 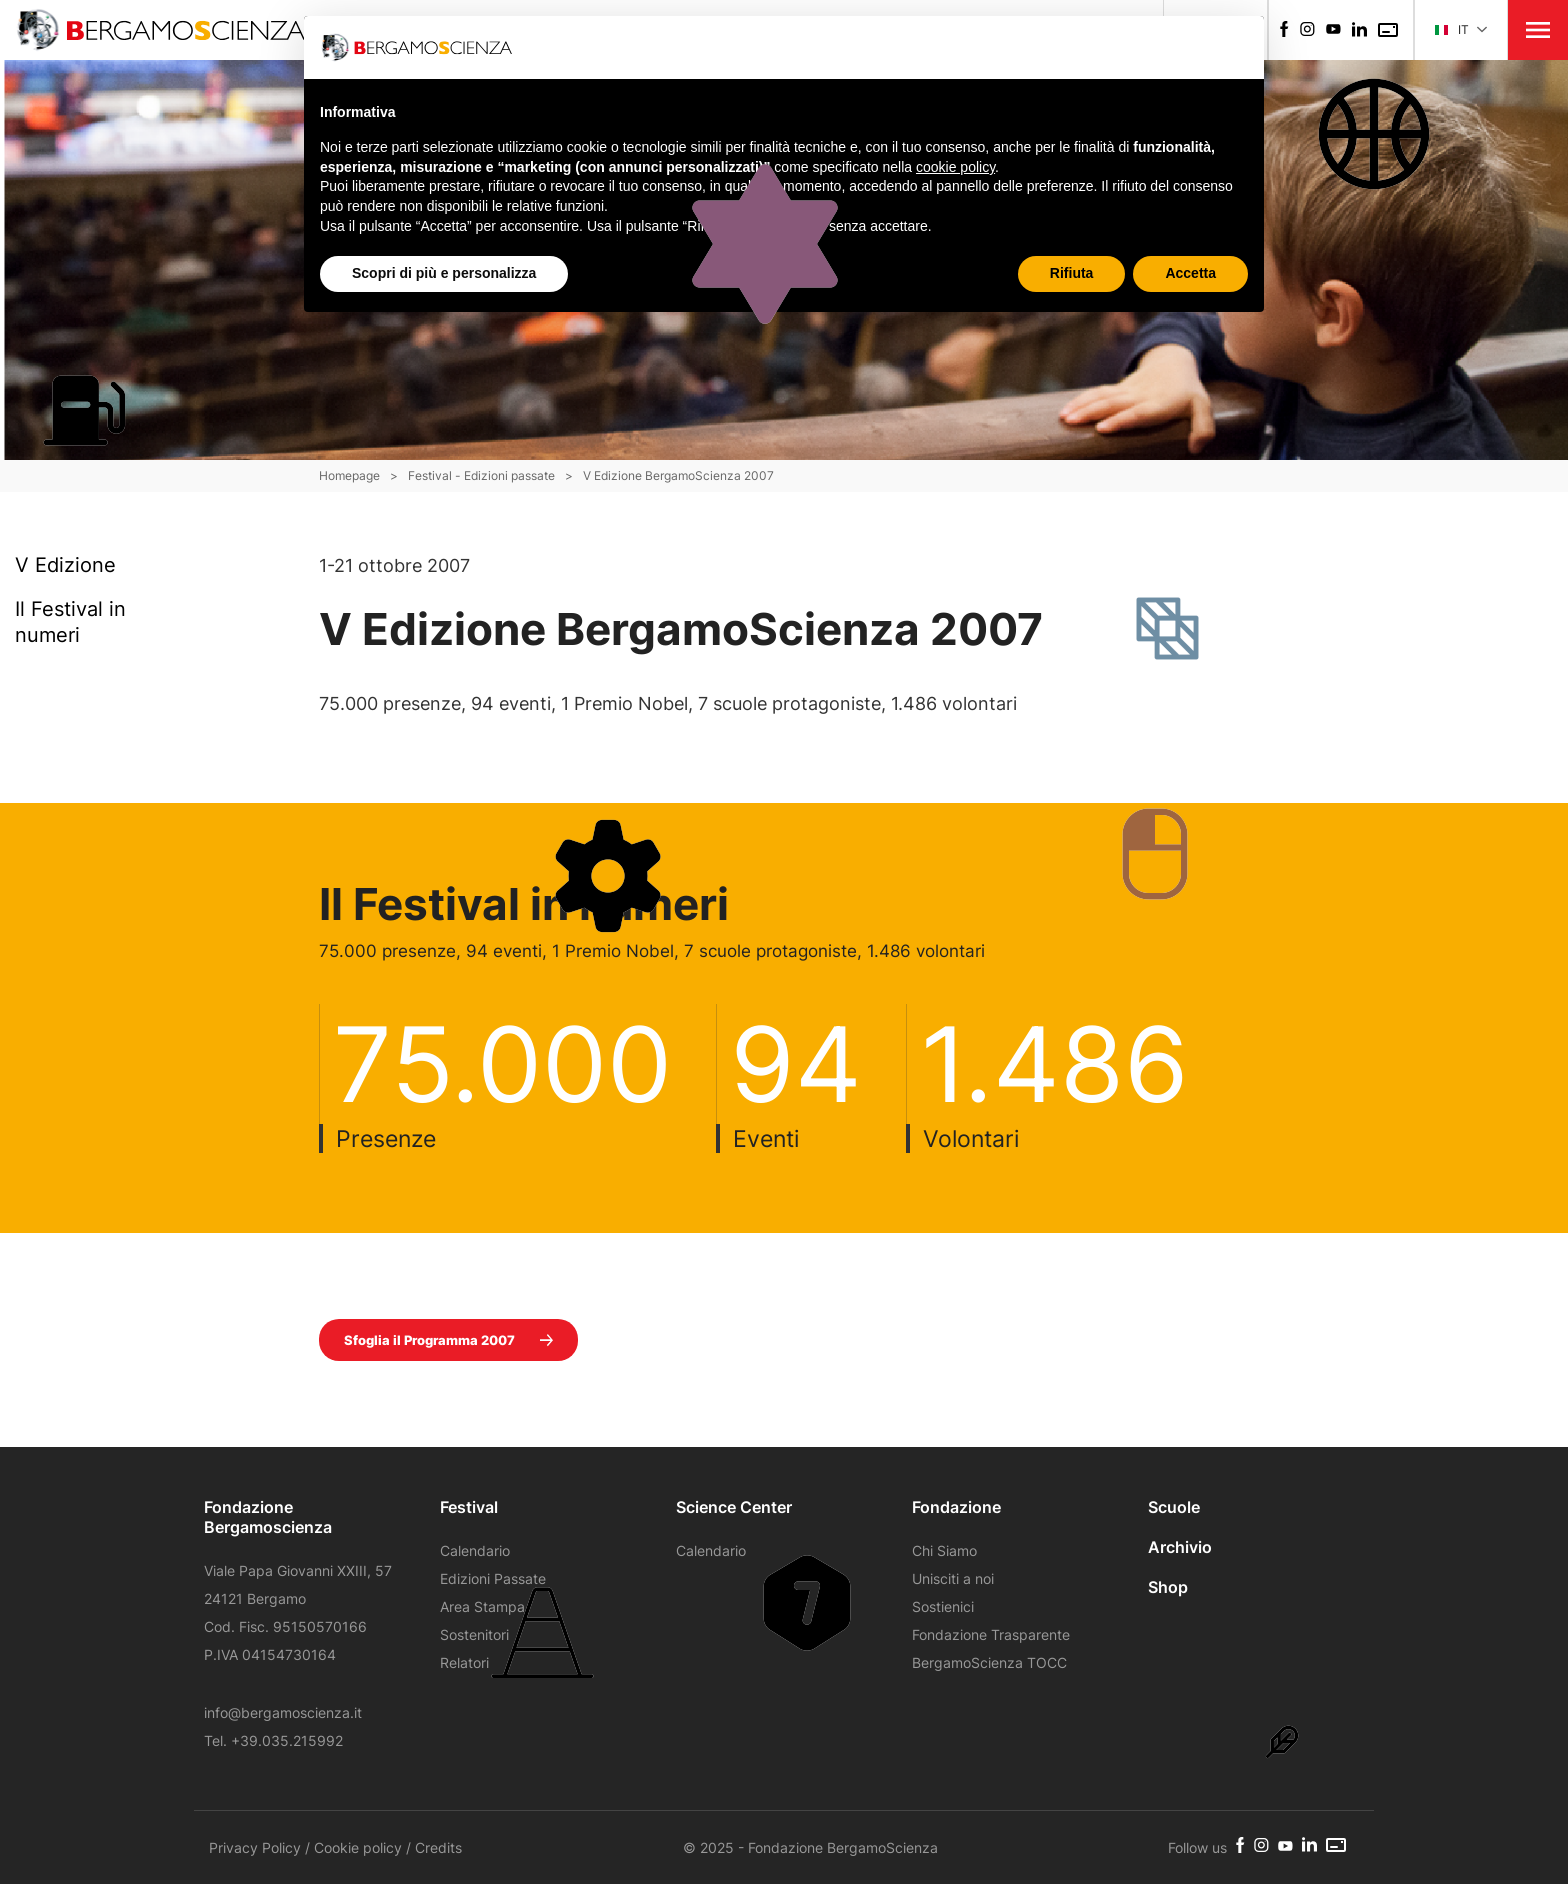 What do you see at coordinates (765, 244) in the screenshot?
I see `indicates jewish or hebrew content` at bounding box center [765, 244].